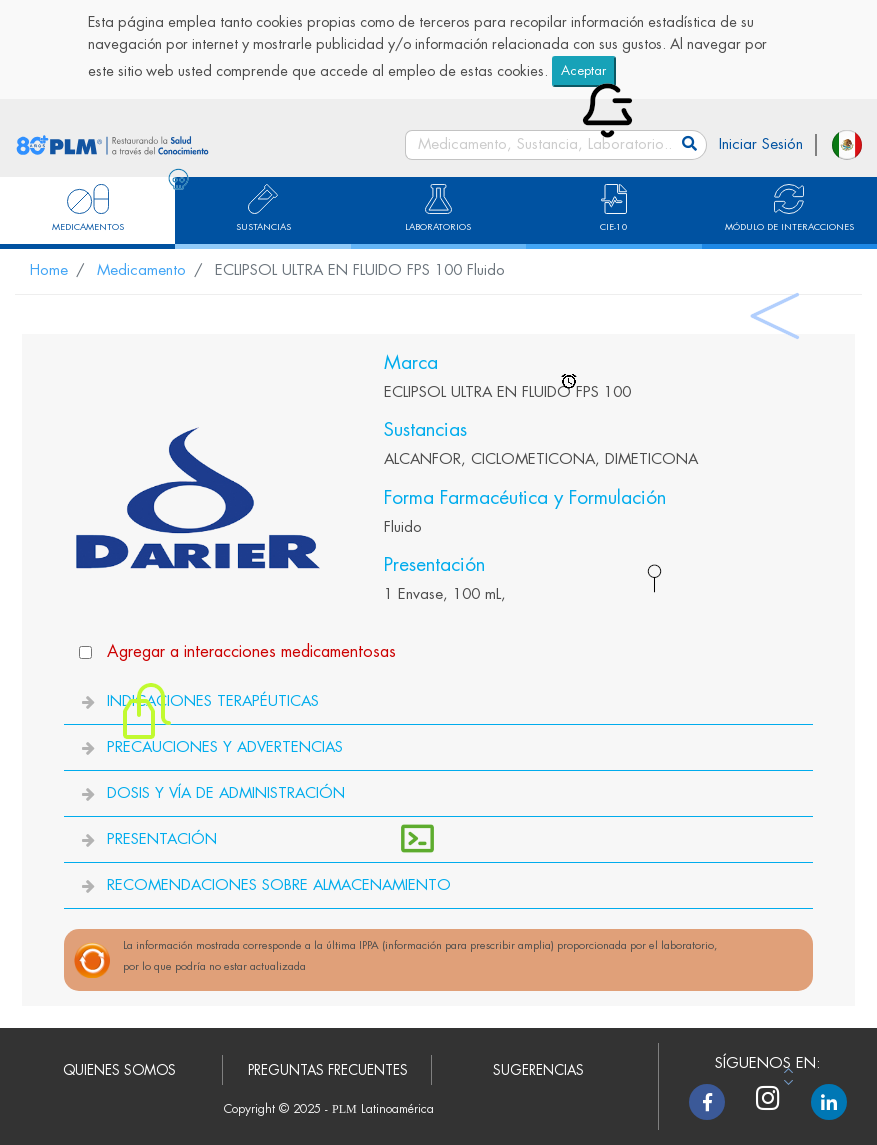 The height and width of the screenshot is (1145, 877). What do you see at coordinates (788, 1076) in the screenshot?
I see `expand or collapse a dropdown menu` at bounding box center [788, 1076].